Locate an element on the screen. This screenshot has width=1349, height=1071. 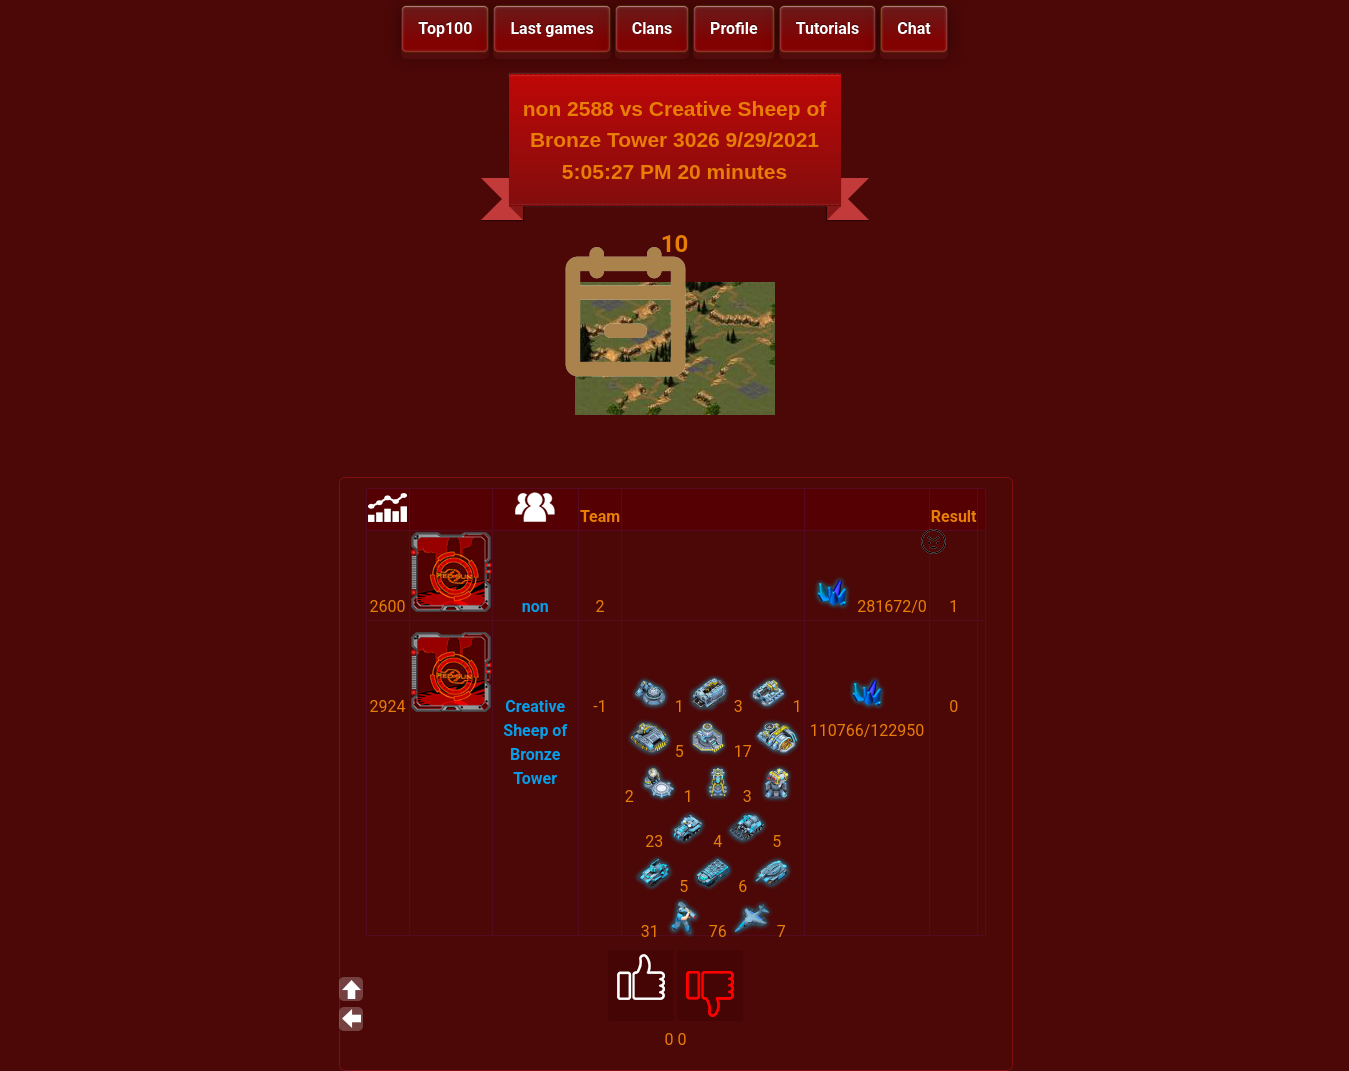
indicate angry reaction or emotion is located at coordinates (933, 541).